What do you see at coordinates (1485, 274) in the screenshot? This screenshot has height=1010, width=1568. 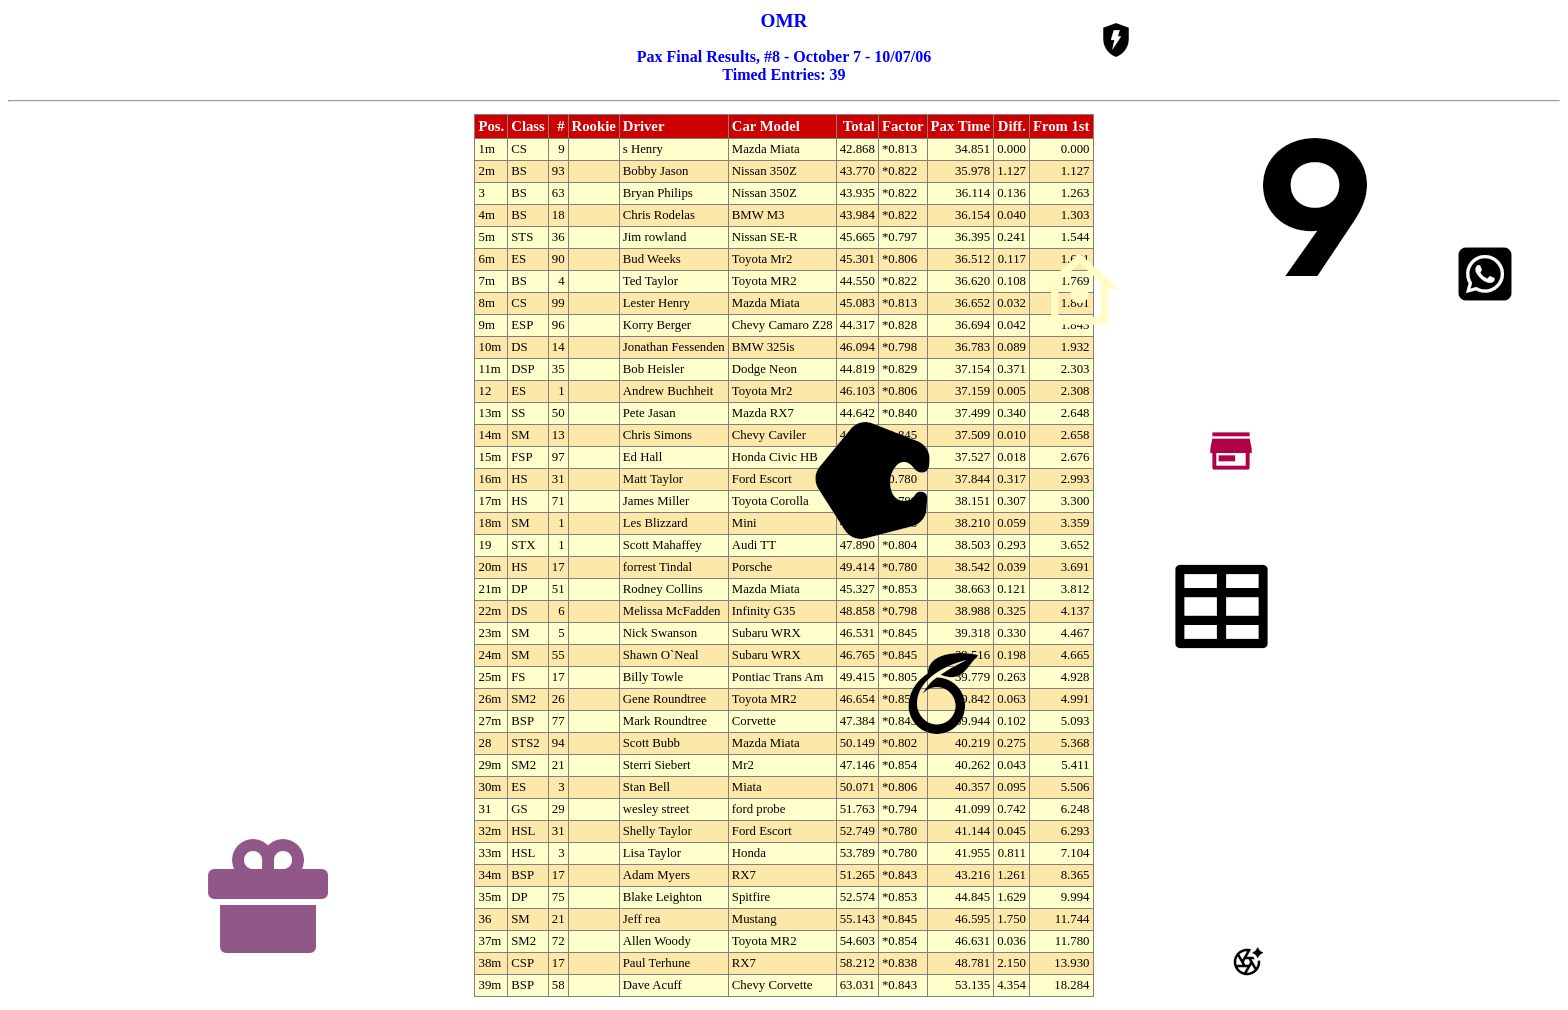 I see `open WhatsApp messaging app` at bounding box center [1485, 274].